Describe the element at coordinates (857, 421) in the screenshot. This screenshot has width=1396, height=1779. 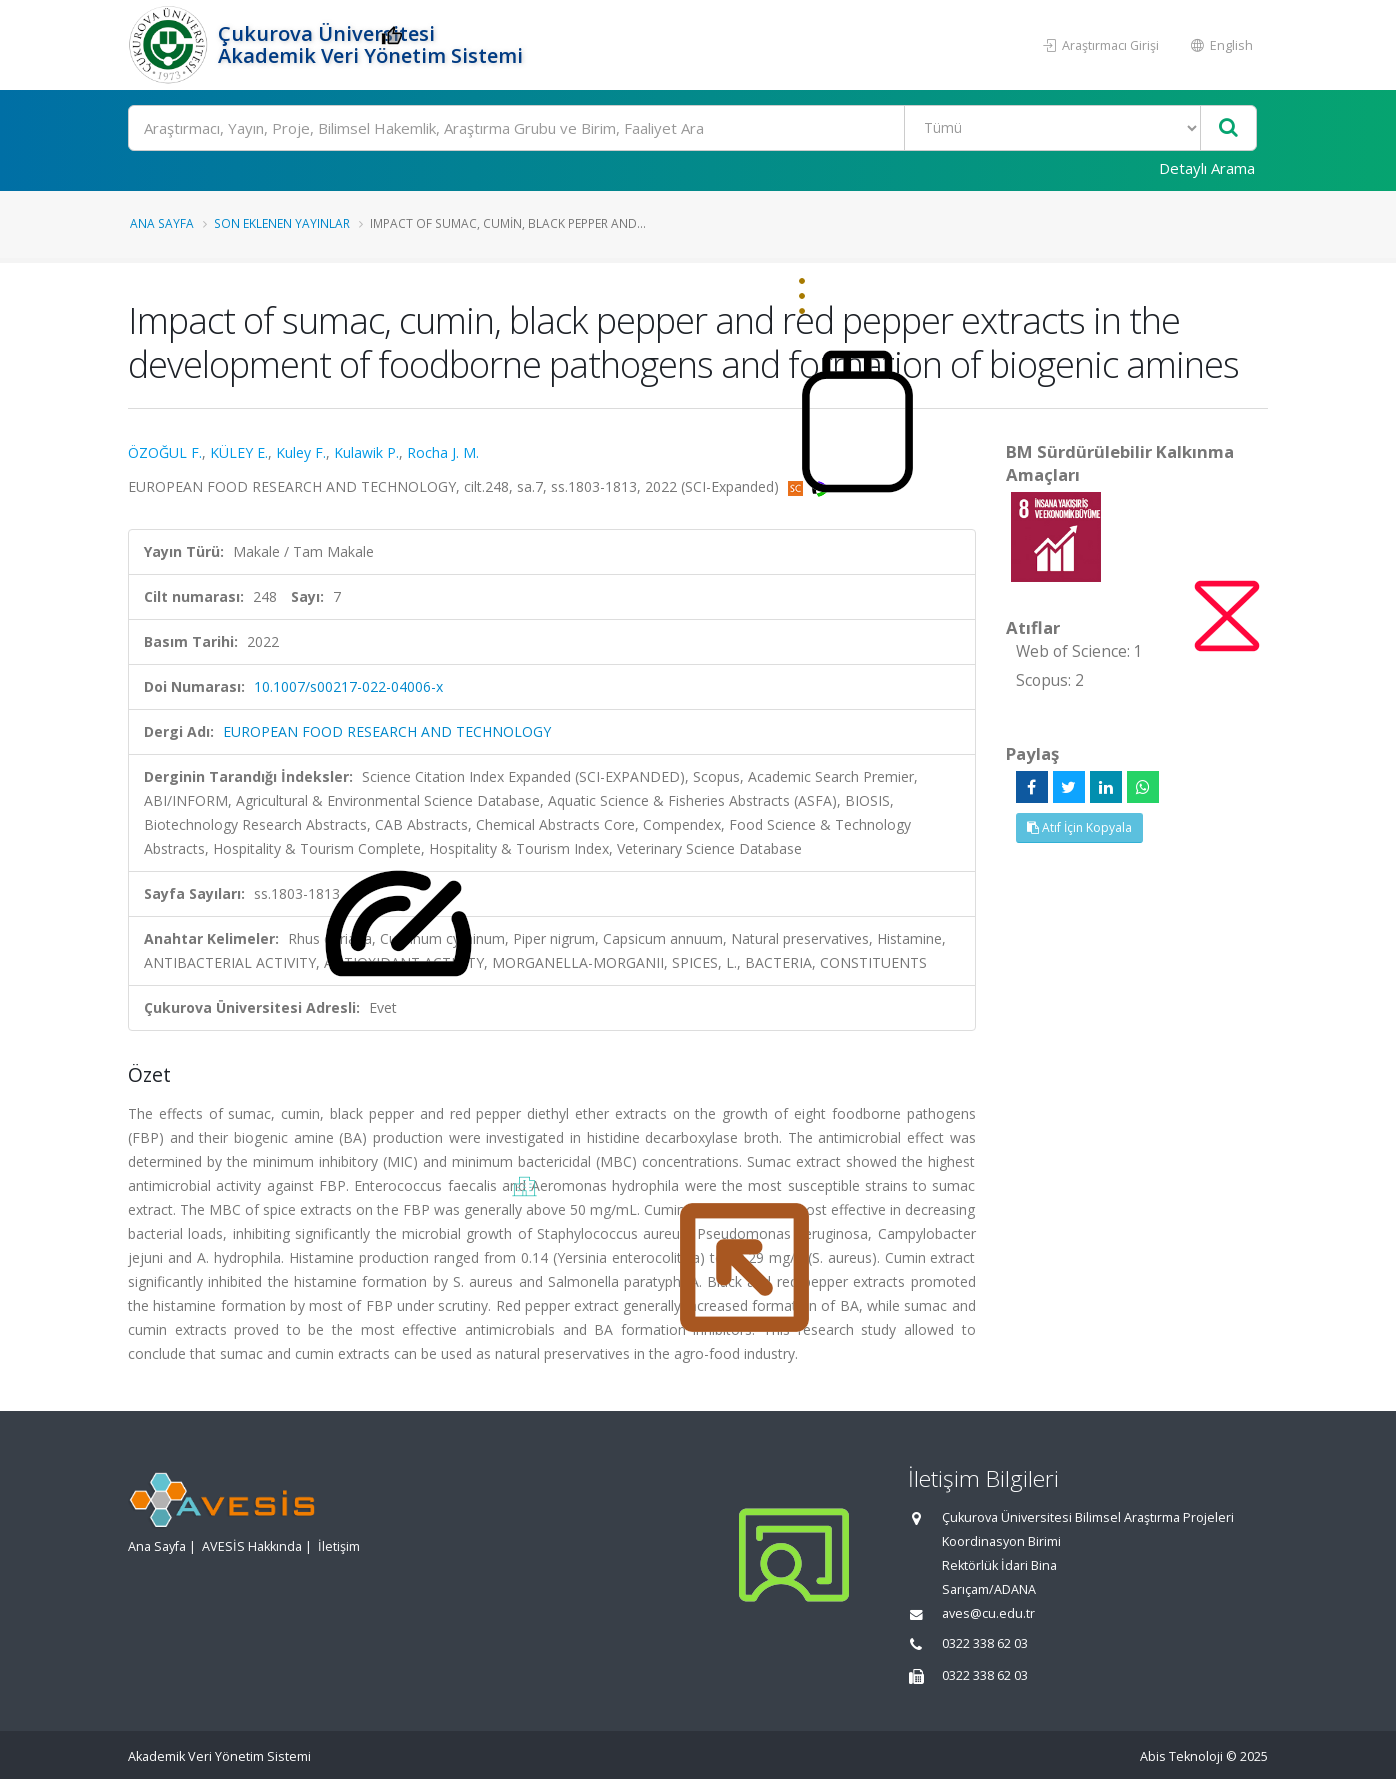
I see `store or save items to a collection` at that location.